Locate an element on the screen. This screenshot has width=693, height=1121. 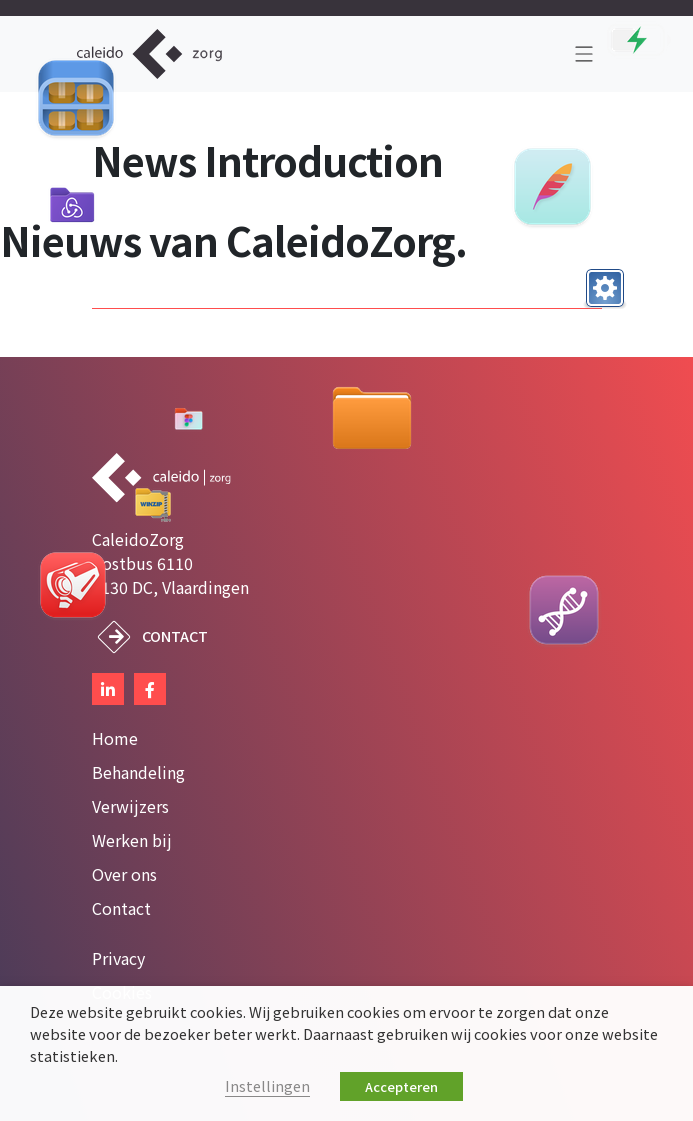
launch apache jmeter application is located at coordinates (552, 186).